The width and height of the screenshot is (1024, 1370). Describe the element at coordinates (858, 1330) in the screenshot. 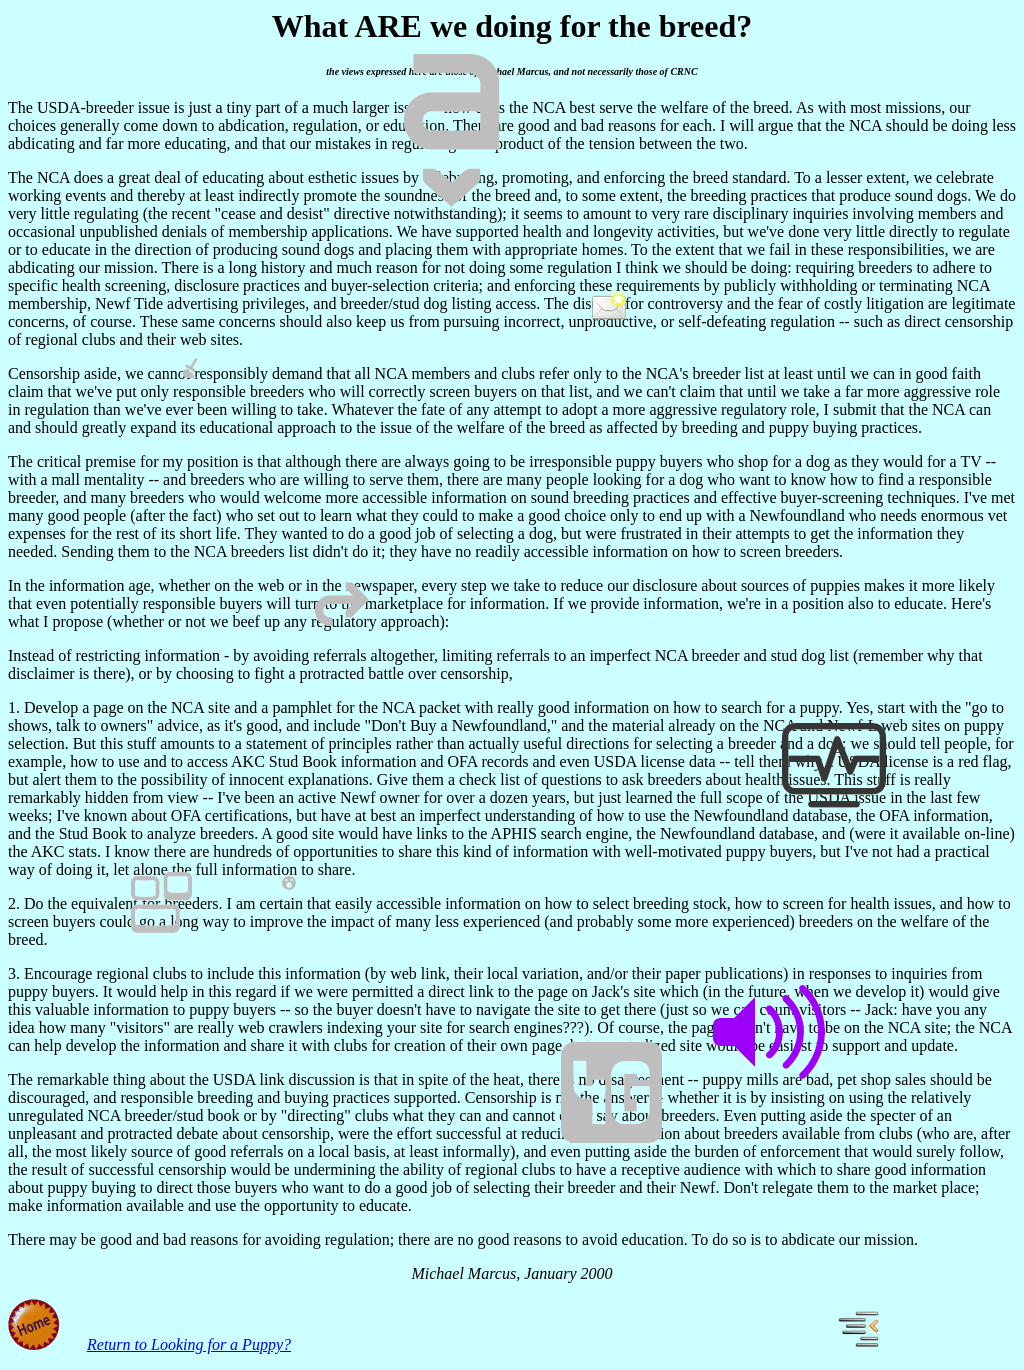

I see `increase text indentation` at that location.